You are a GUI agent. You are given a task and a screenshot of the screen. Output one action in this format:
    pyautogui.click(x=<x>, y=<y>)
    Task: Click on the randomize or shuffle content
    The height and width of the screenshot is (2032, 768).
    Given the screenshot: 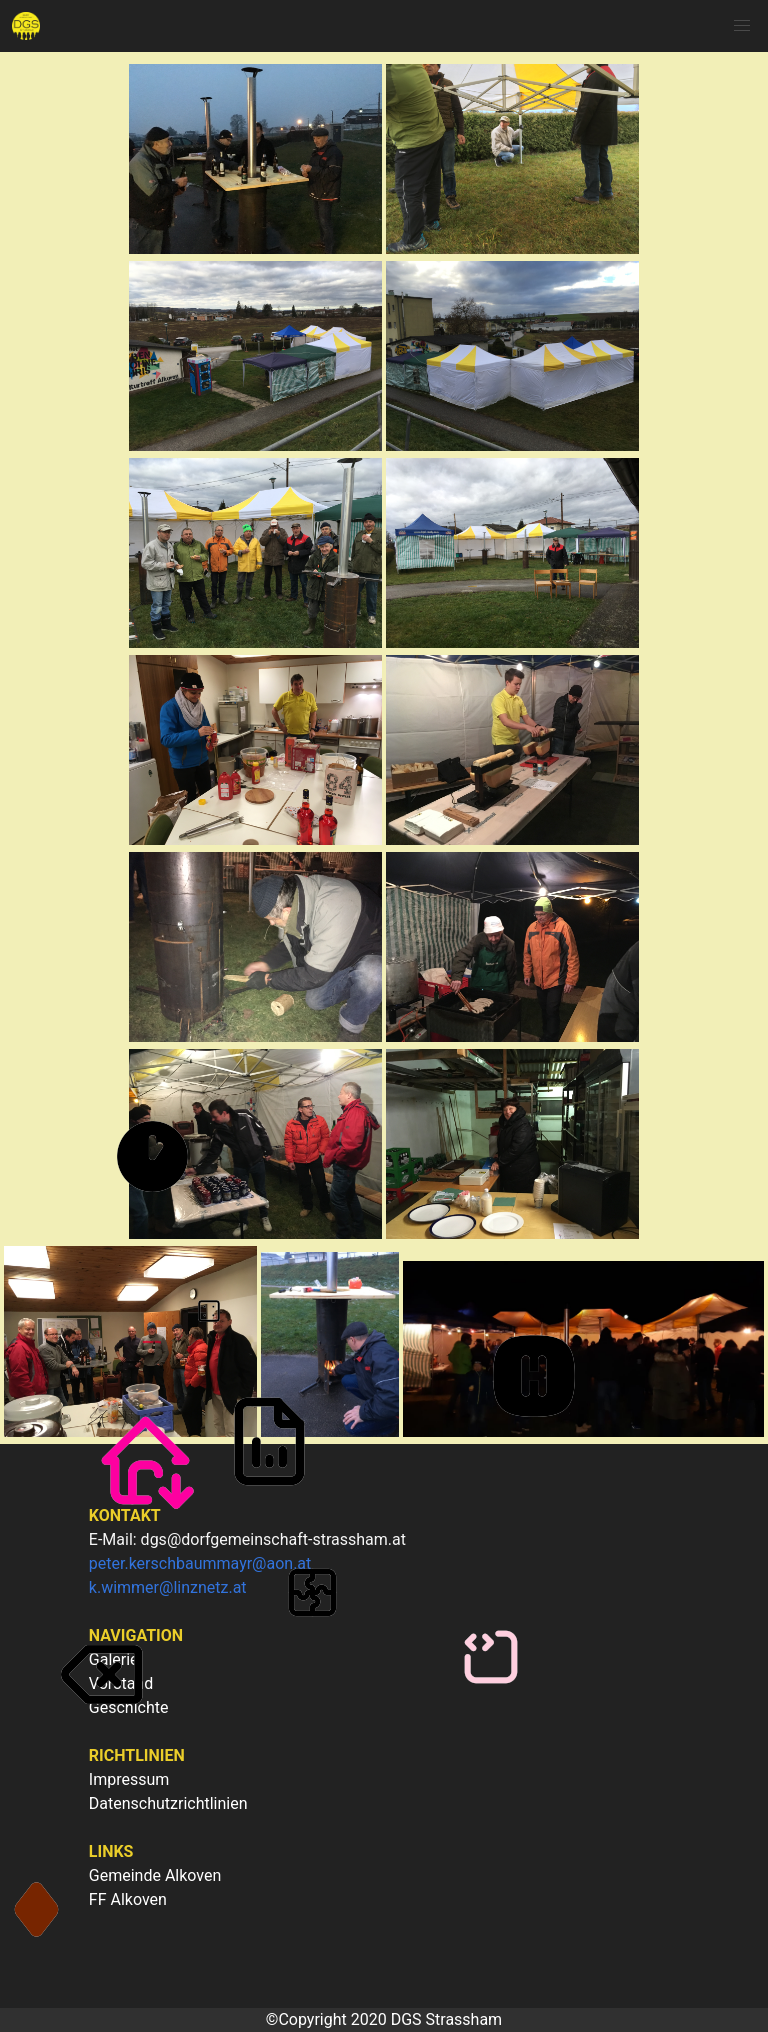 What is the action you would take?
    pyautogui.click(x=209, y=1311)
    